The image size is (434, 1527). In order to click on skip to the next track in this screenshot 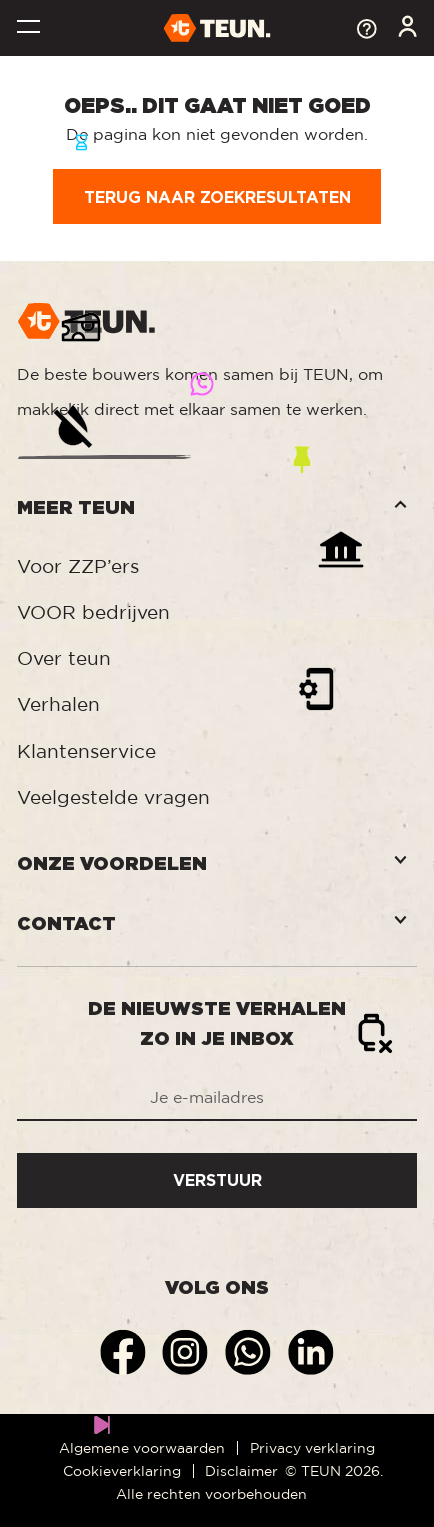, I will do `click(102, 1425)`.